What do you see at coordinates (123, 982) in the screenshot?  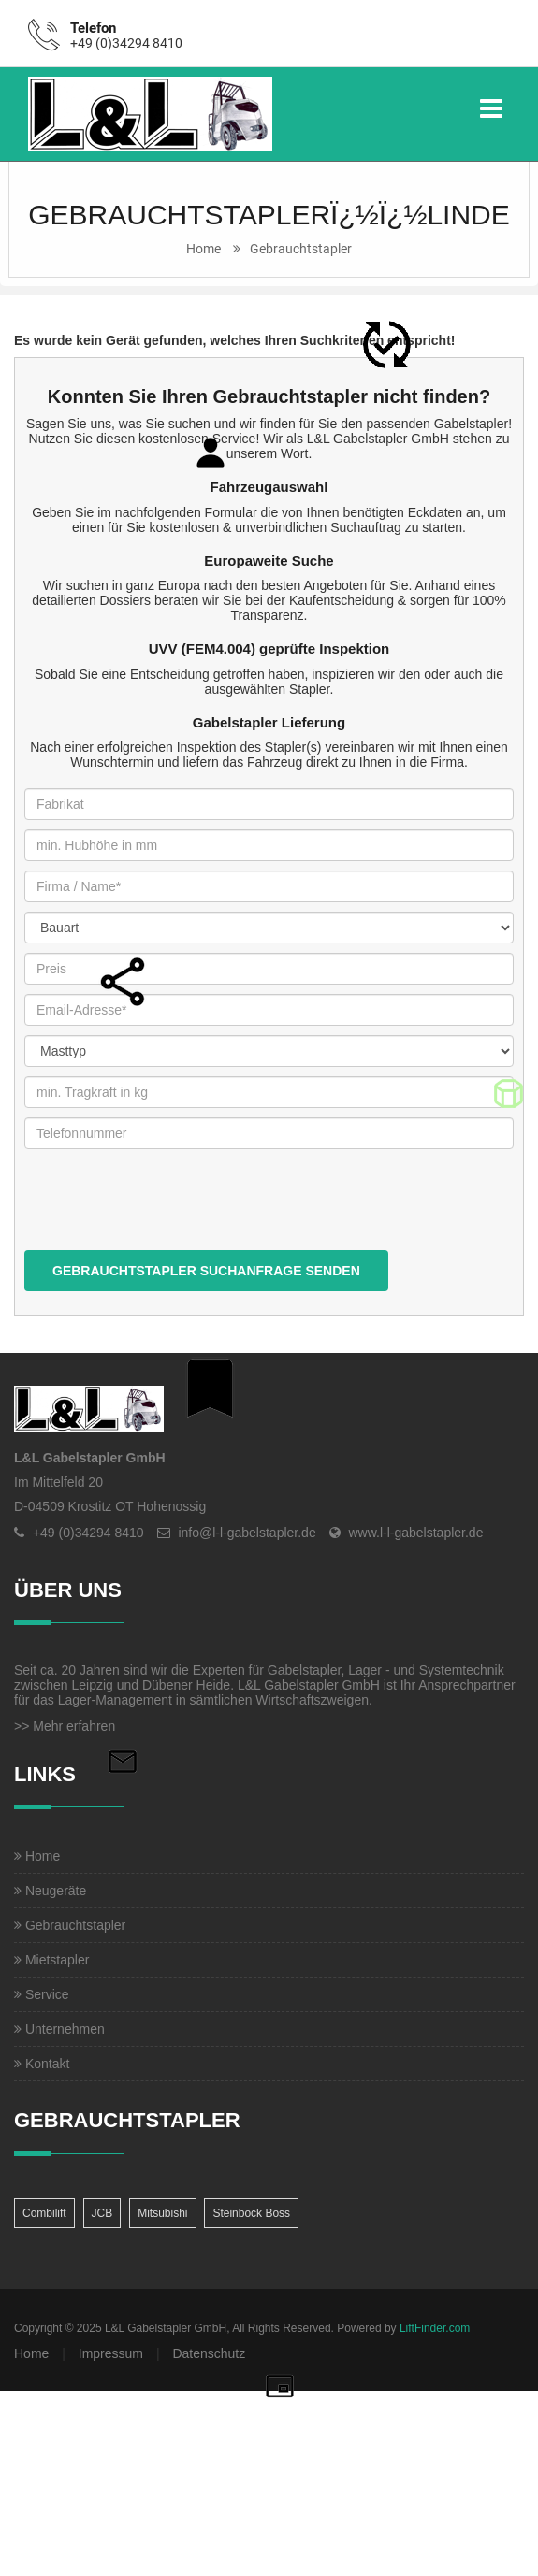 I see `share content with others` at bounding box center [123, 982].